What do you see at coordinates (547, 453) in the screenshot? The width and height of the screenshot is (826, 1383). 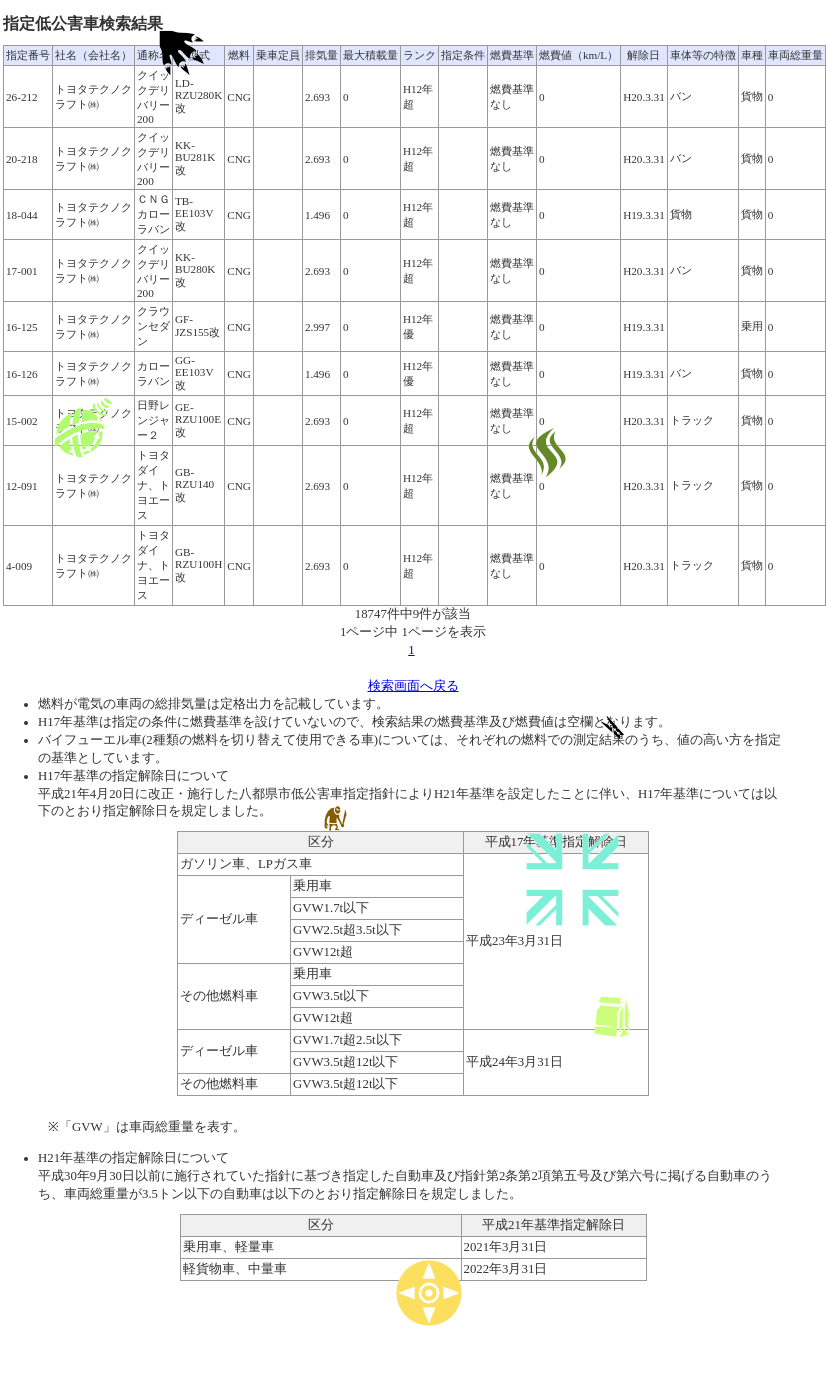 I see `indicates heat or high temperature status` at bounding box center [547, 453].